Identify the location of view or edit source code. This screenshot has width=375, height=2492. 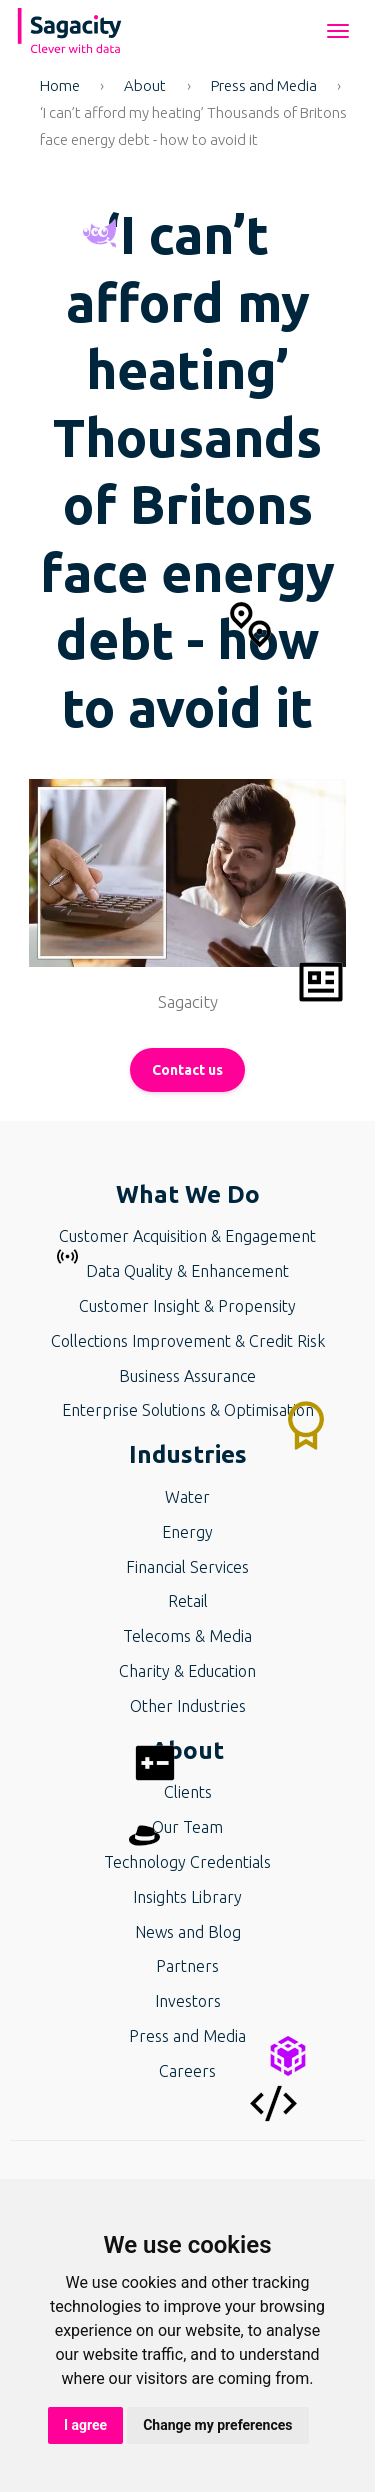
(273, 2103).